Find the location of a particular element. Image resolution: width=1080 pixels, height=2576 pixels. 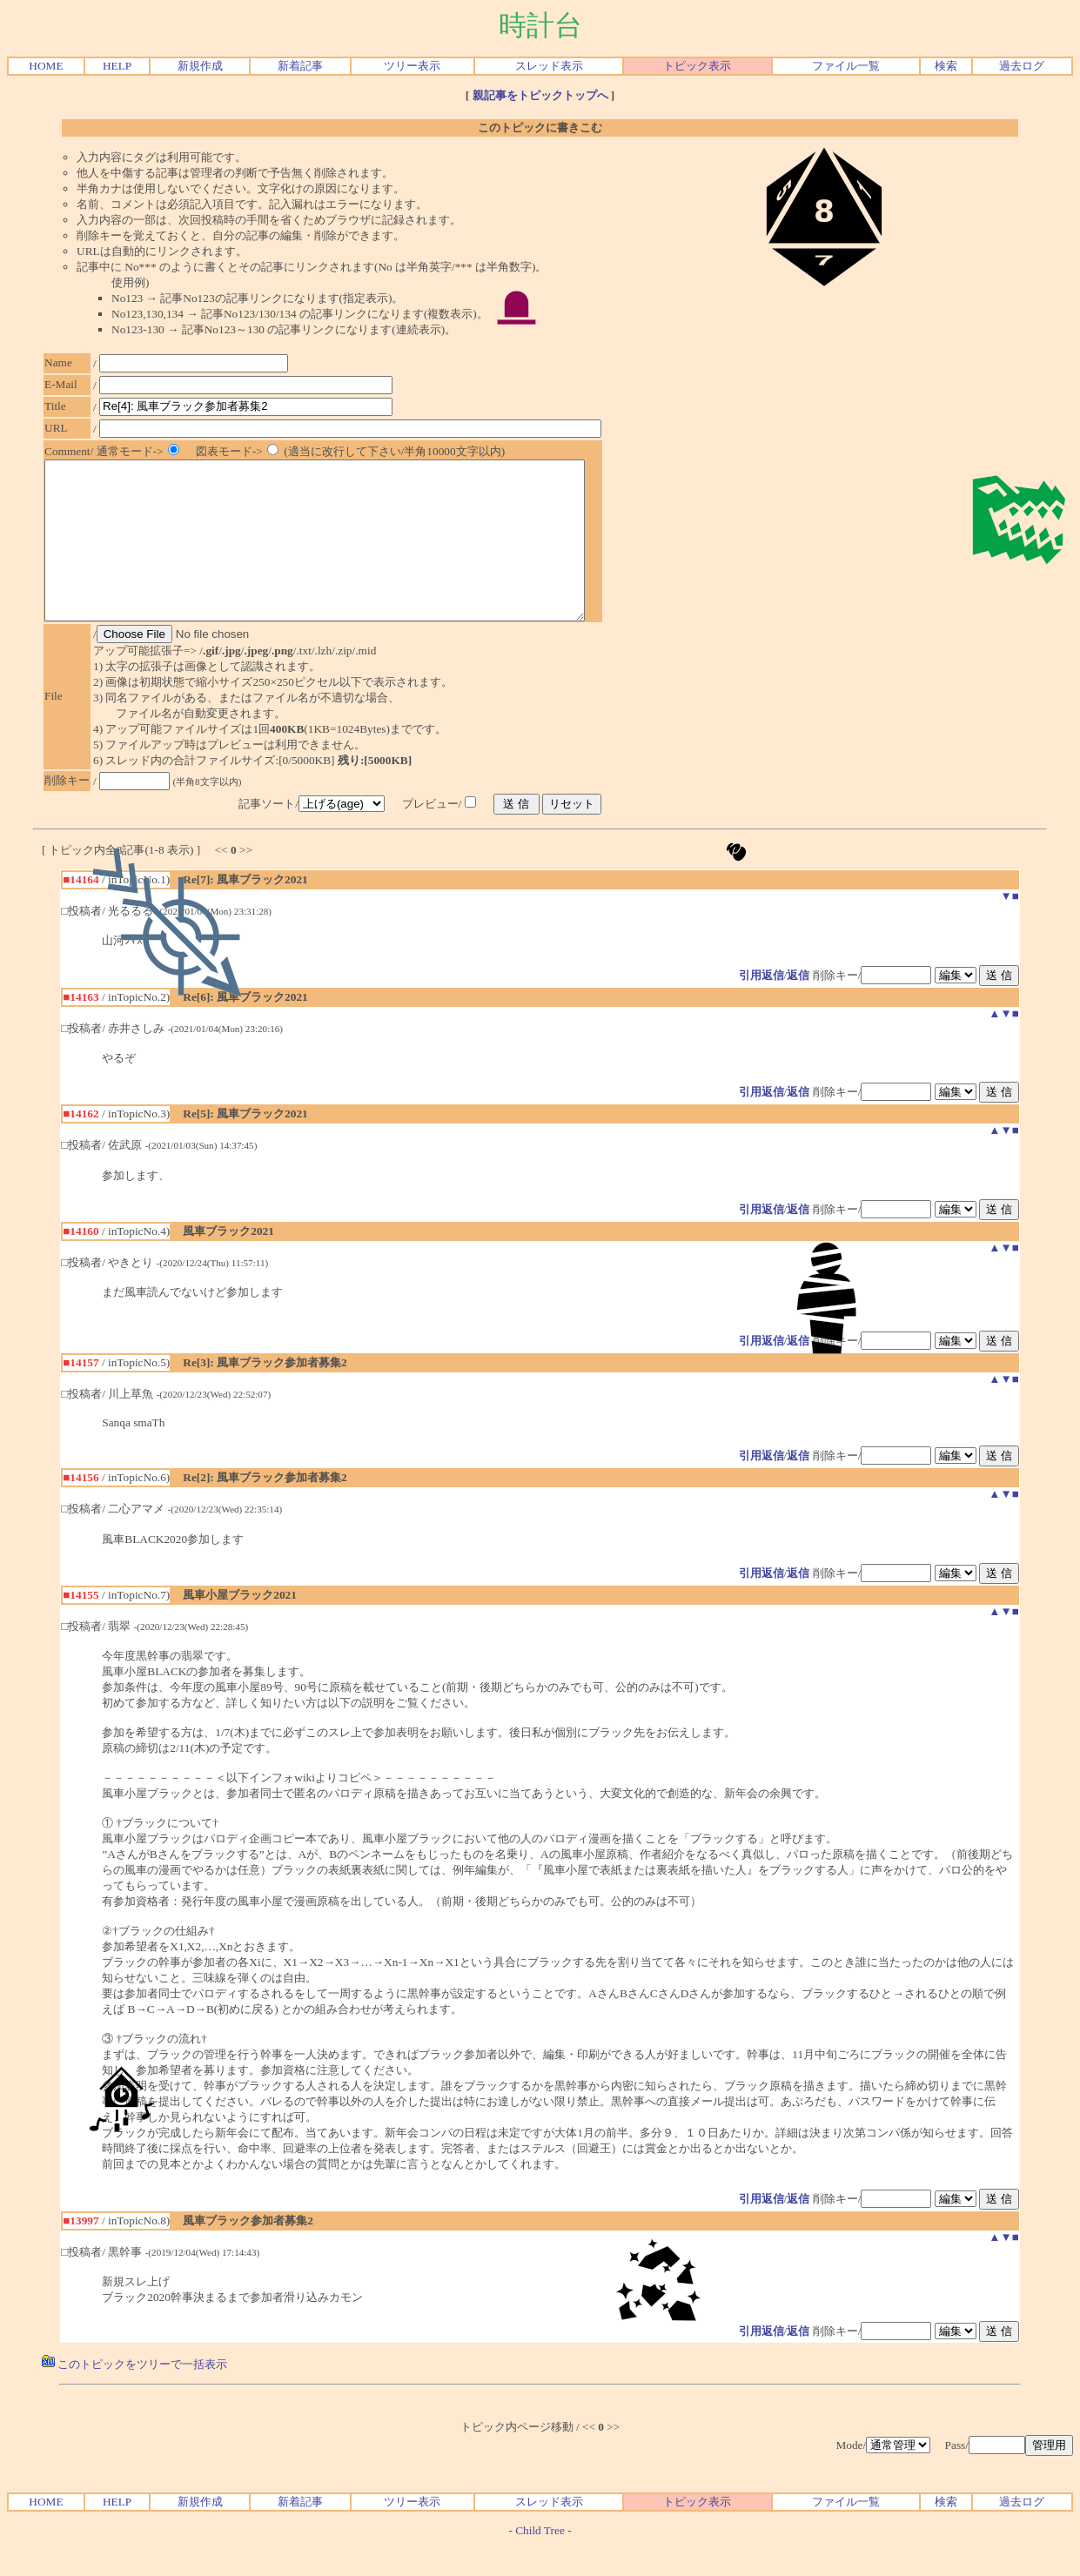

indicates injured or wounded status is located at coordinates (828, 1298).